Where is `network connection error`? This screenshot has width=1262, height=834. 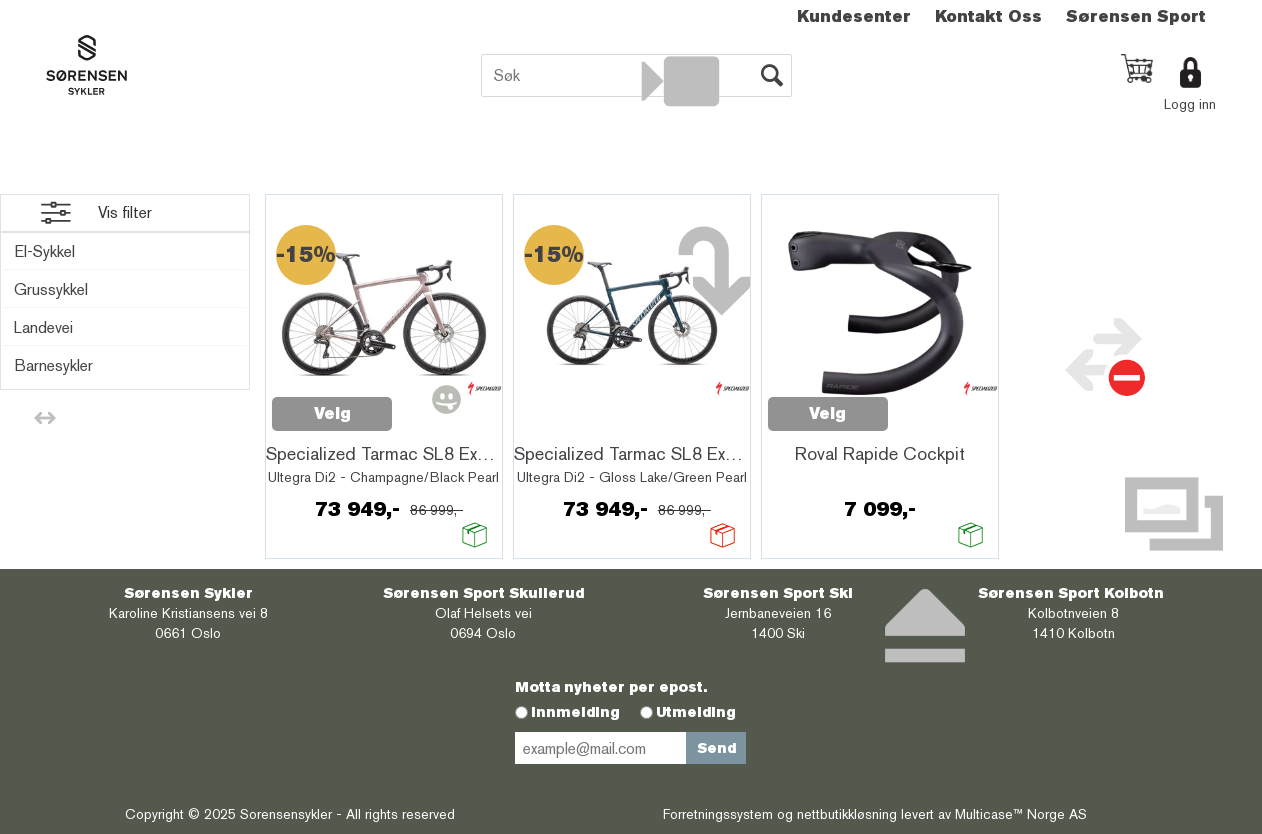 network connection error is located at coordinates (1103, 354).